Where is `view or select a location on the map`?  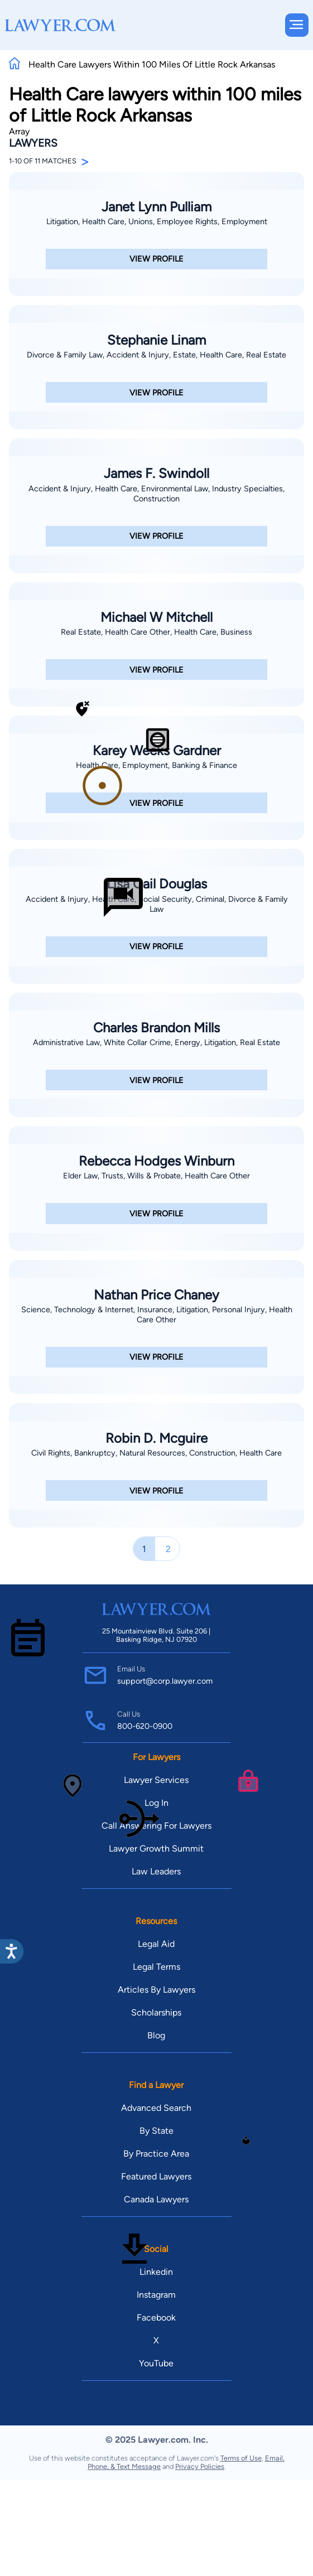 view or select a location on the map is located at coordinates (73, 1786).